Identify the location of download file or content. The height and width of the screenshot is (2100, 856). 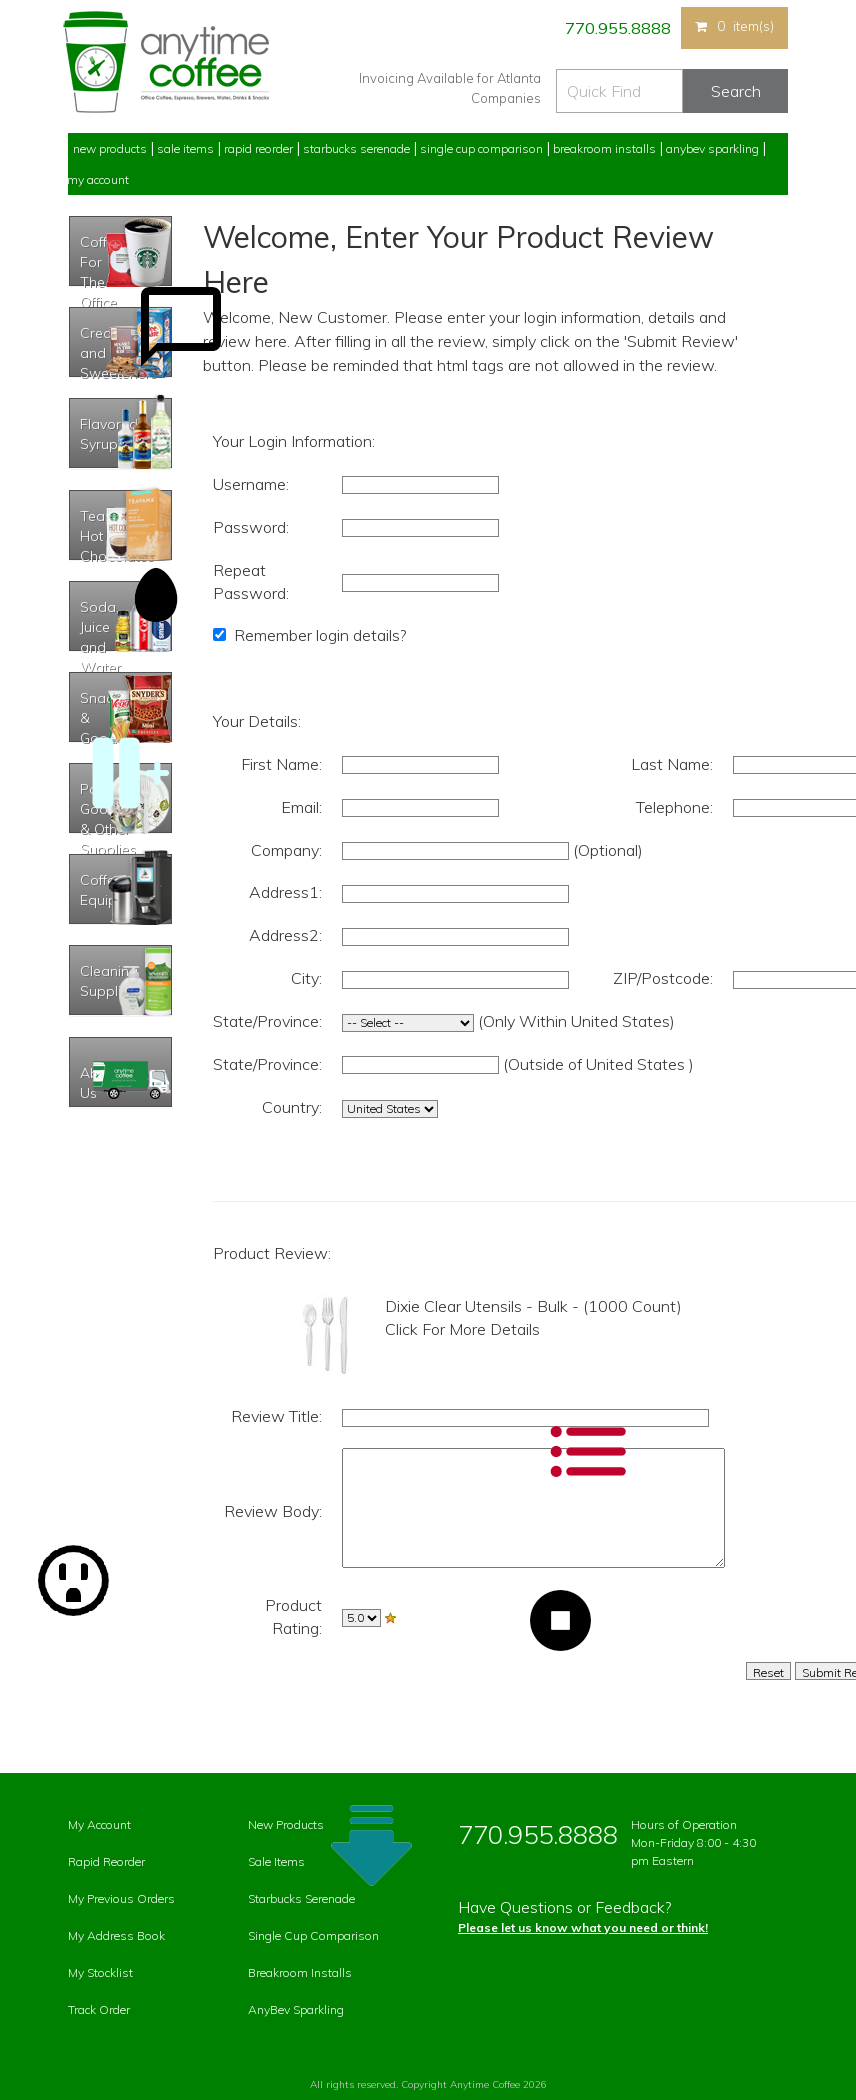
(371, 1842).